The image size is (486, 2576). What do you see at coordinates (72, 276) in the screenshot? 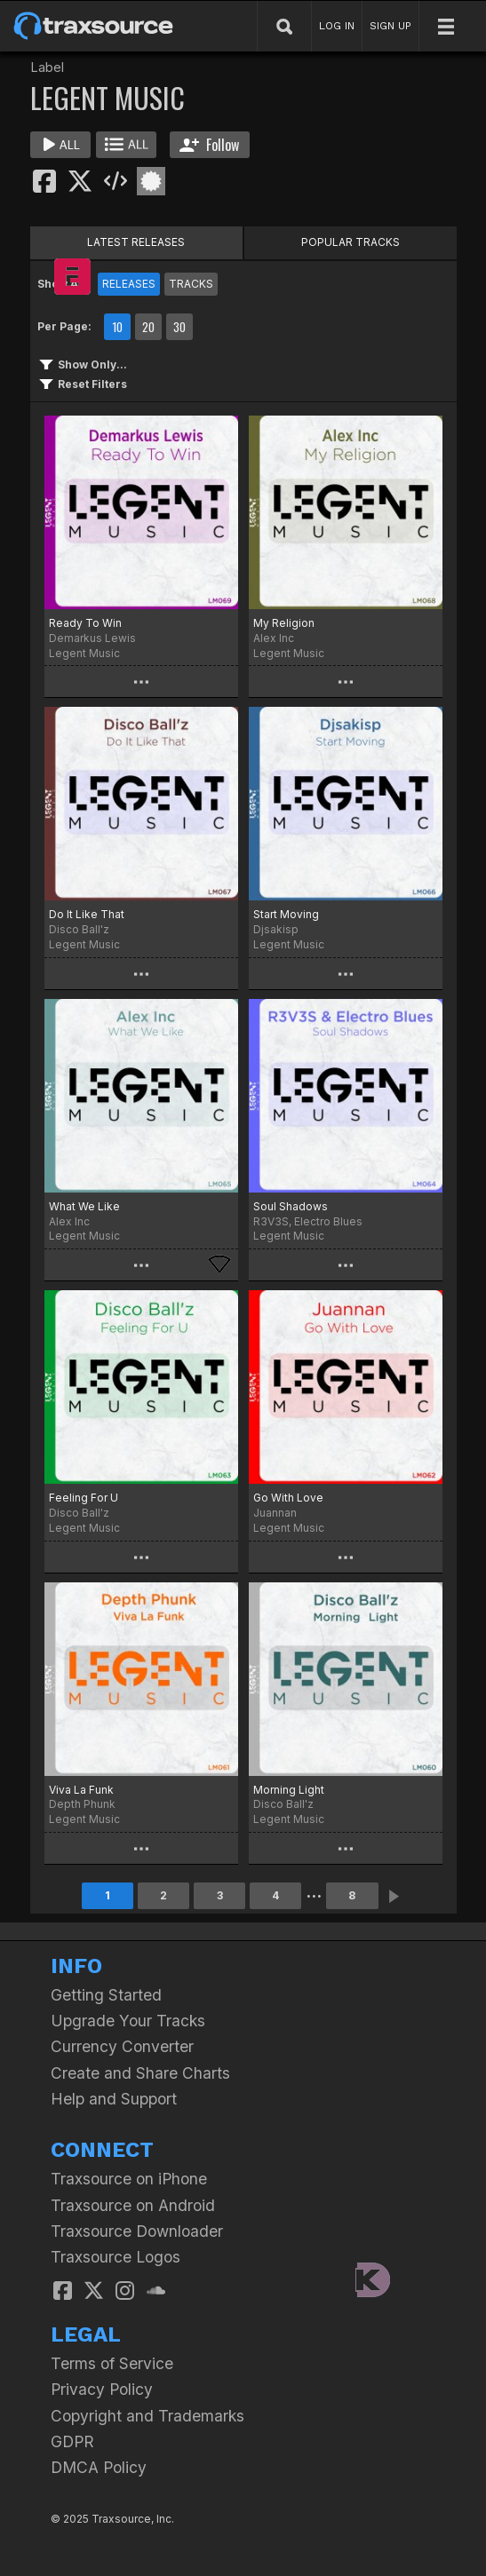
I see `open ERPNext application` at bounding box center [72, 276].